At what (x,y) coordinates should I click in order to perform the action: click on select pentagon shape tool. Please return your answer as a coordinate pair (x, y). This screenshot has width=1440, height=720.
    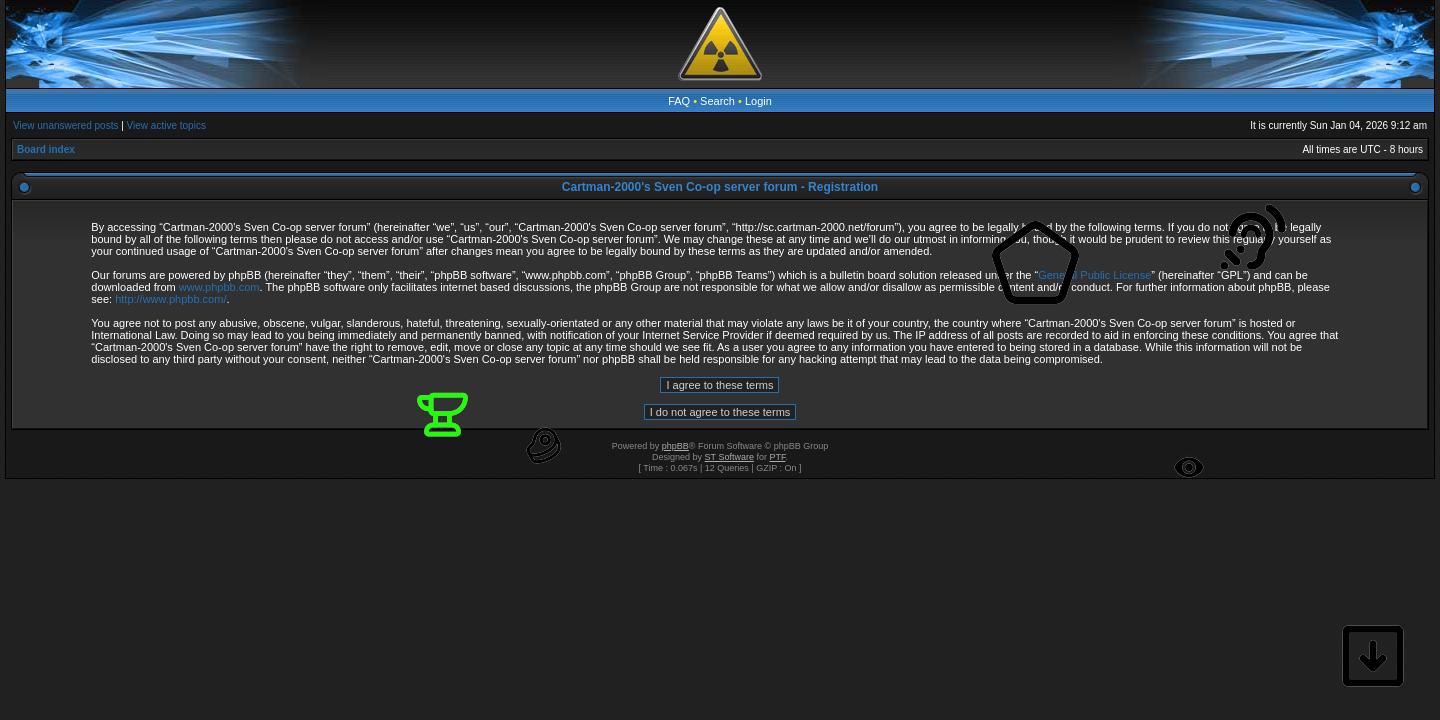
    Looking at the image, I should click on (1035, 264).